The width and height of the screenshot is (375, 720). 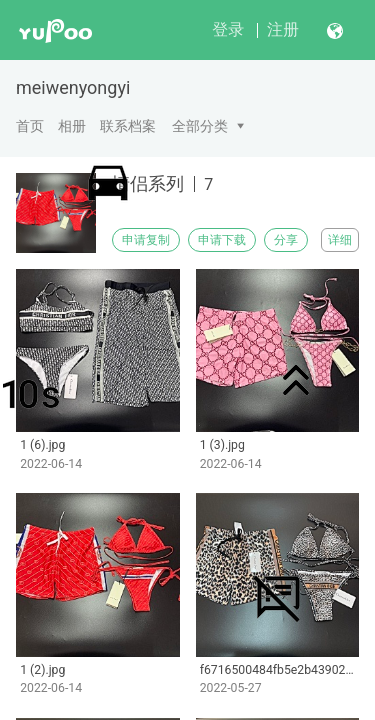 What do you see at coordinates (31, 394) in the screenshot?
I see `set a 10-second timer` at bounding box center [31, 394].